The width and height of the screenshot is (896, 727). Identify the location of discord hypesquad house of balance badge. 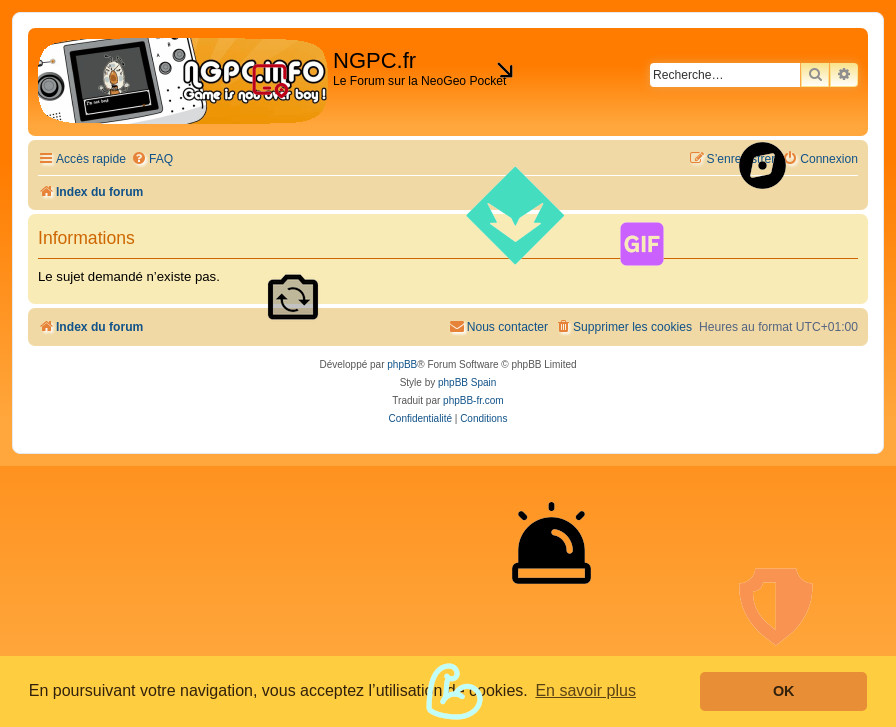
(515, 215).